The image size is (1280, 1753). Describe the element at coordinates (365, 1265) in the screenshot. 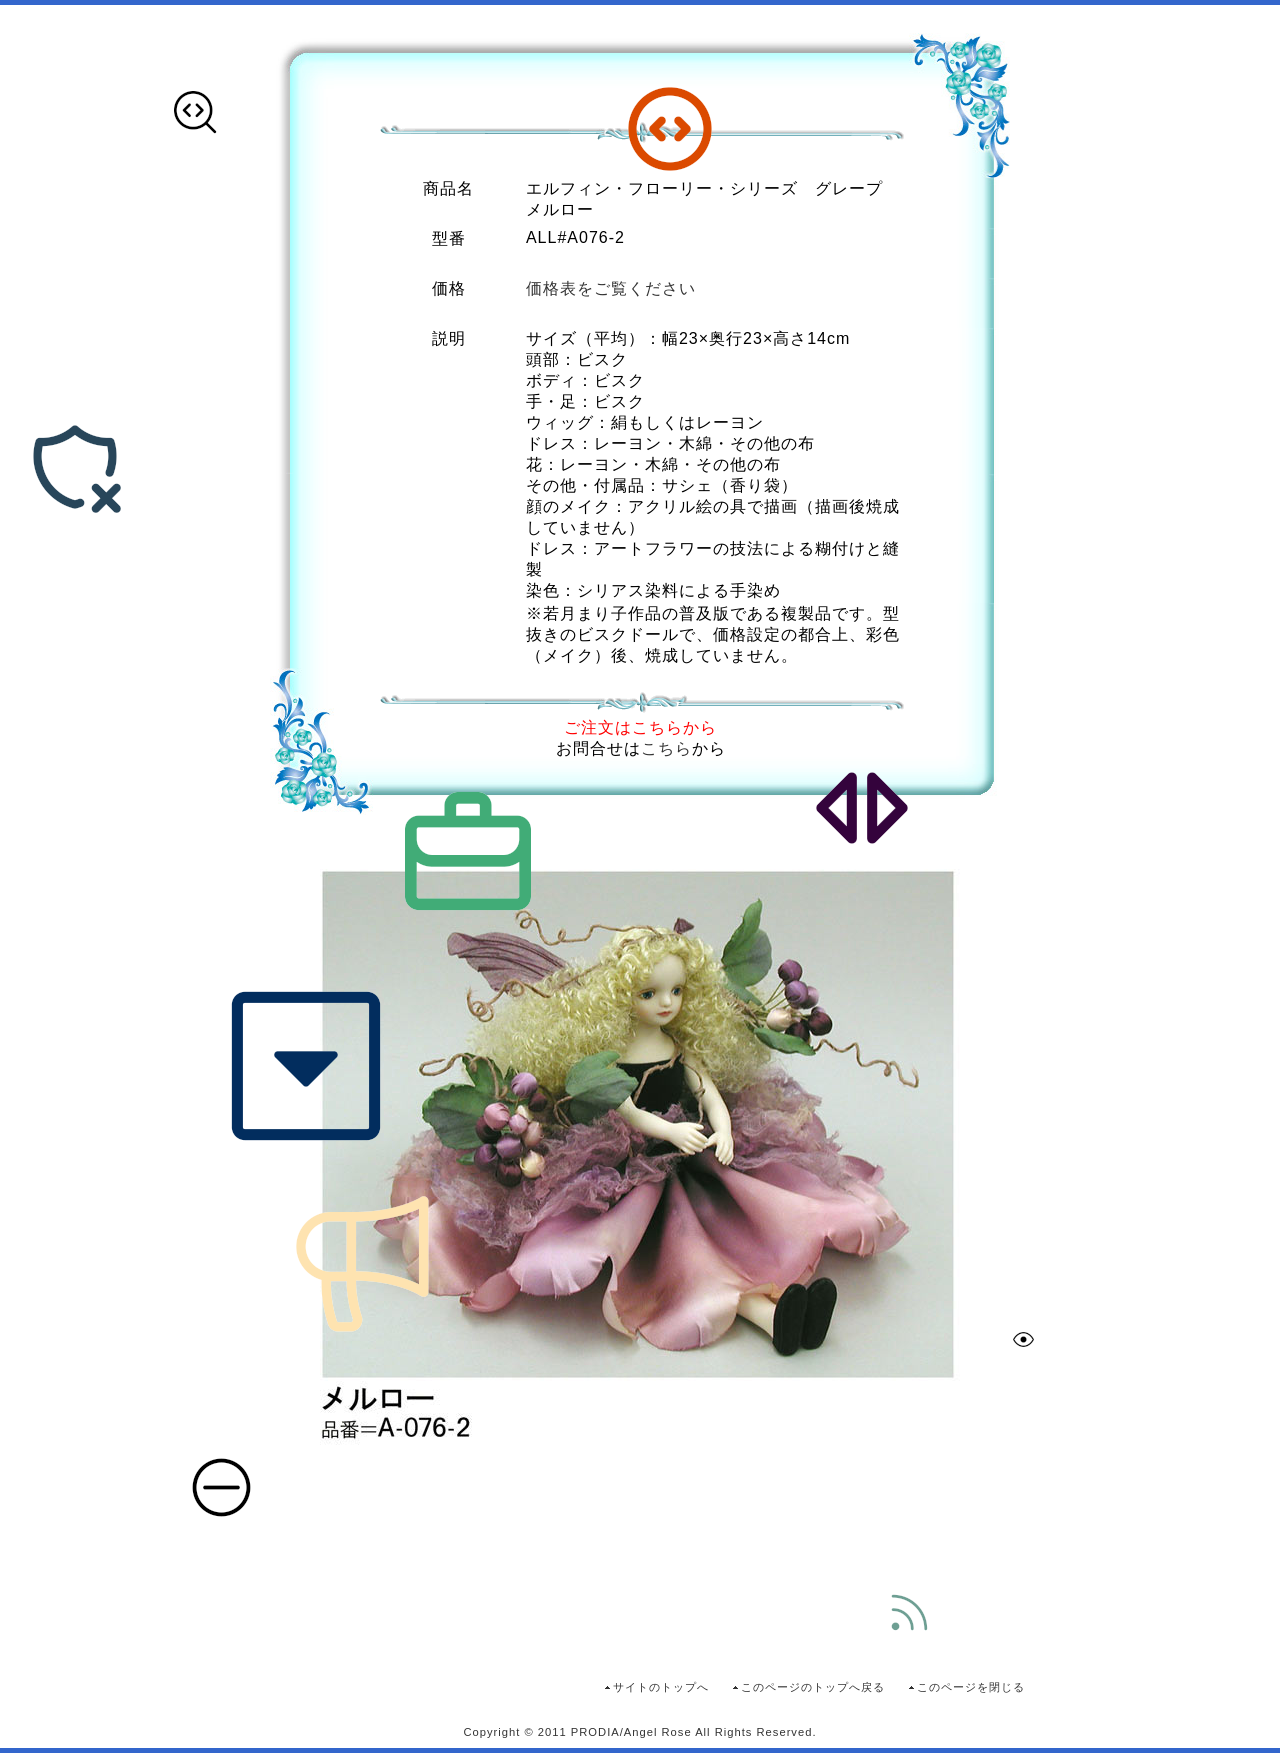

I see `make an announcement` at that location.